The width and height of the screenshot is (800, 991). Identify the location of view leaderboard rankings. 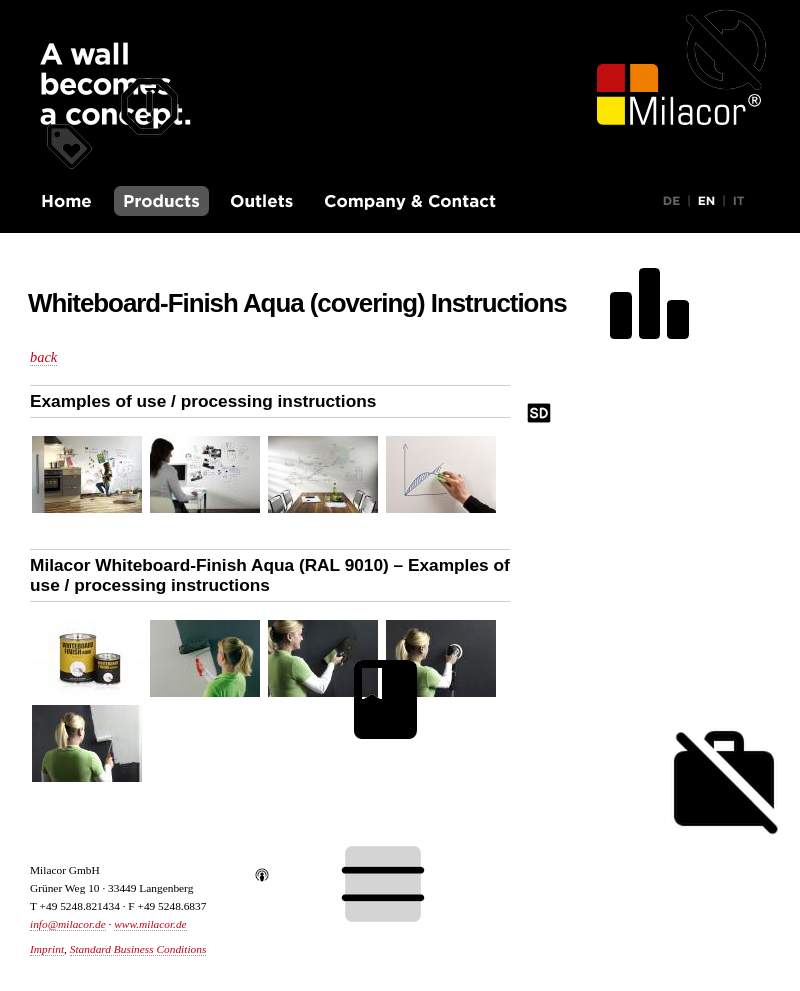
(649, 303).